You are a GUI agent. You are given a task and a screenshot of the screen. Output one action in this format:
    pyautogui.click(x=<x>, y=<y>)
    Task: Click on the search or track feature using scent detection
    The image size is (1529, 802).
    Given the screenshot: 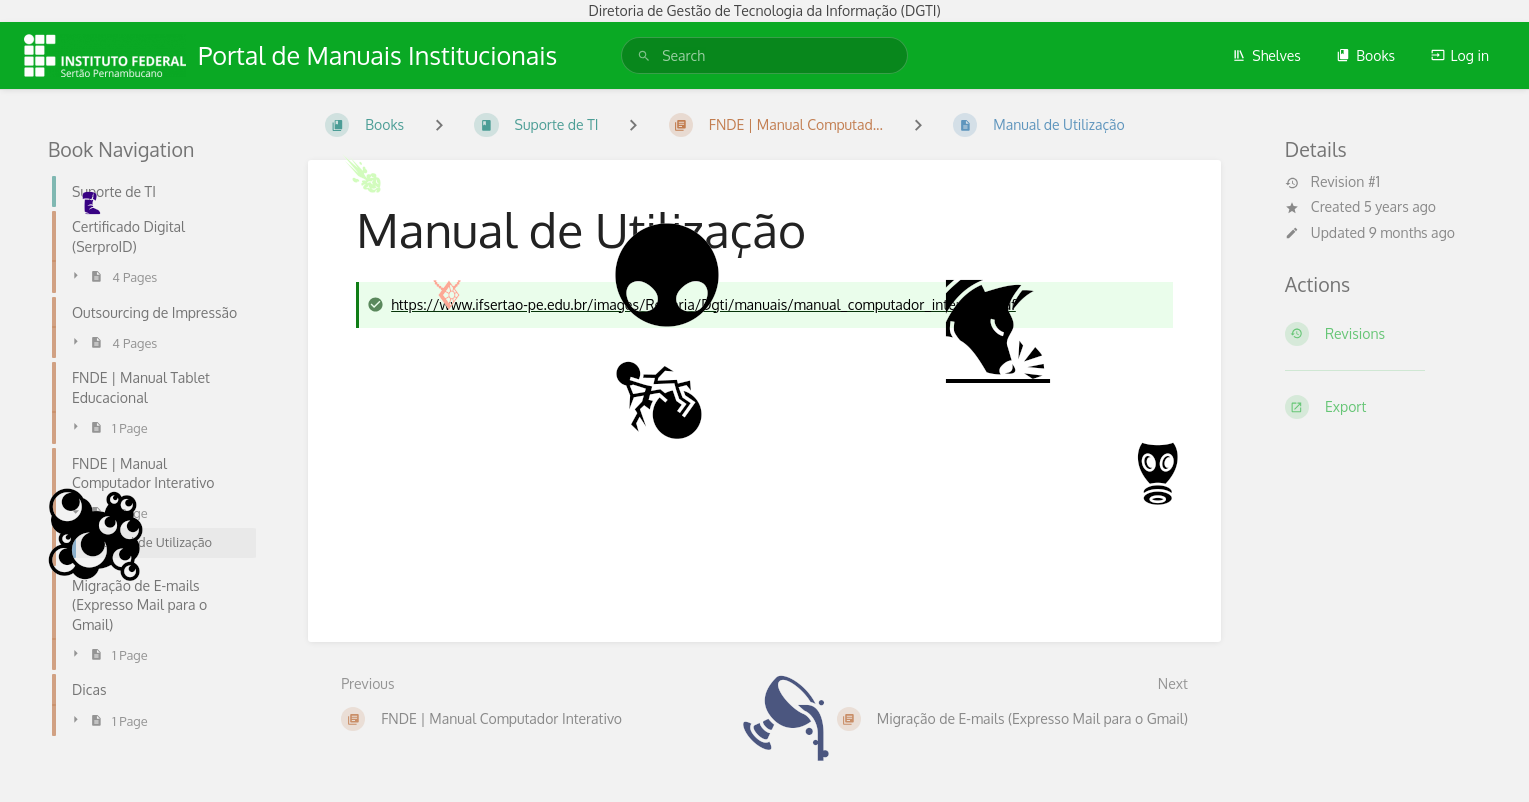 What is the action you would take?
    pyautogui.click(x=998, y=332)
    